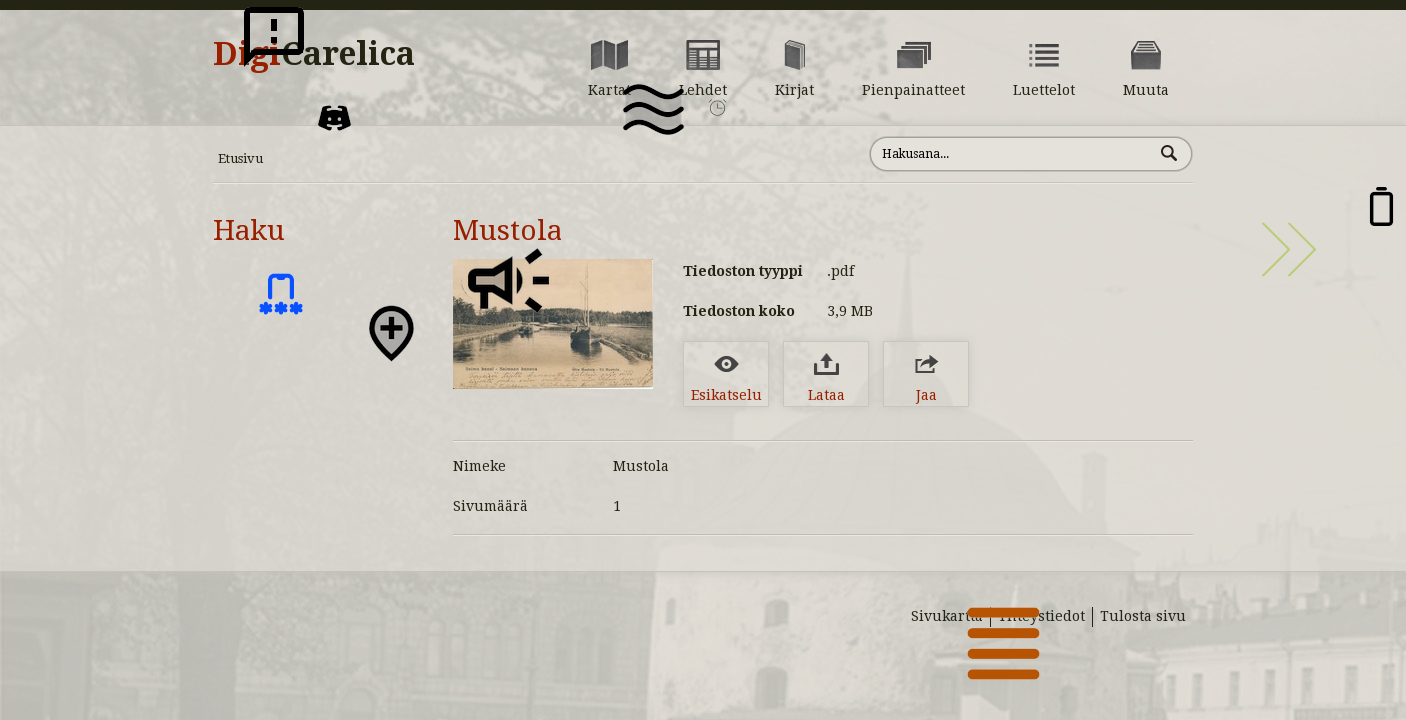  What do you see at coordinates (391, 333) in the screenshot?
I see `add a new location pin to the map` at bounding box center [391, 333].